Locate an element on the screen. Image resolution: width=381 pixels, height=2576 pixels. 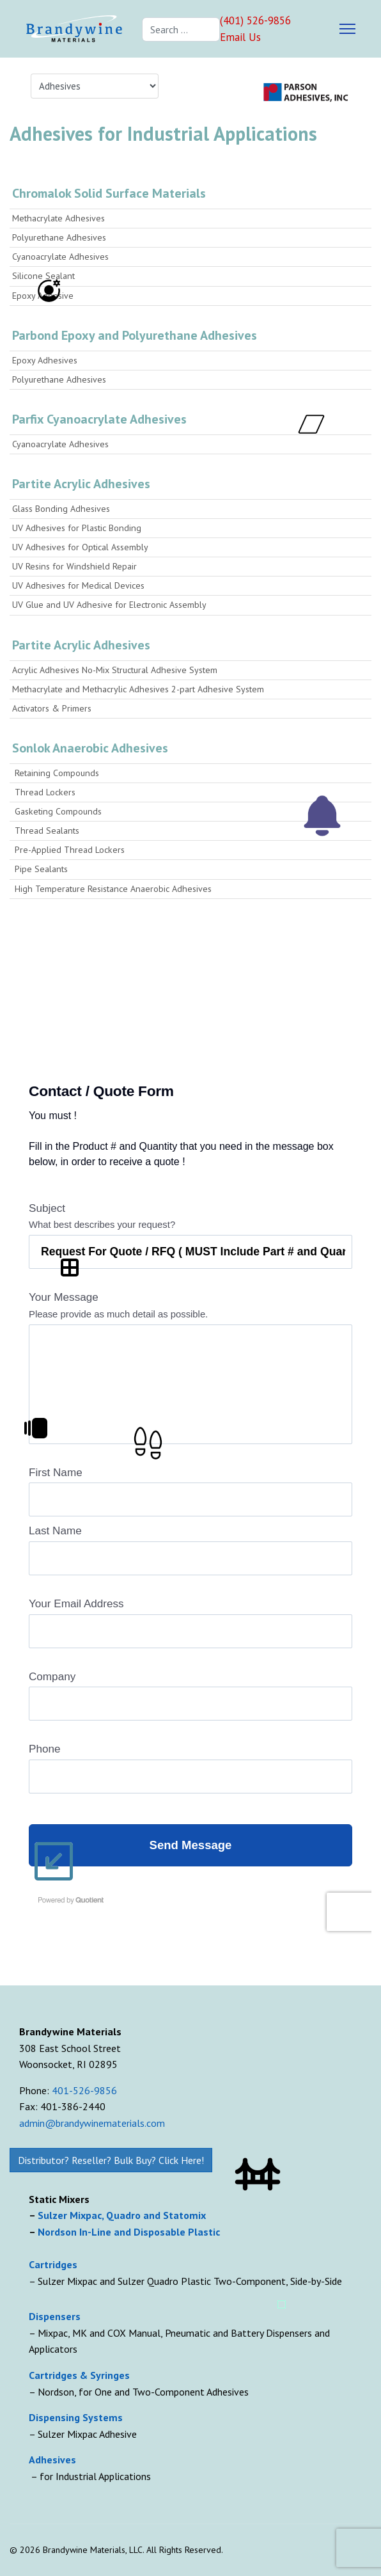
insert a parallelogram shape is located at coordinates (311, 424).